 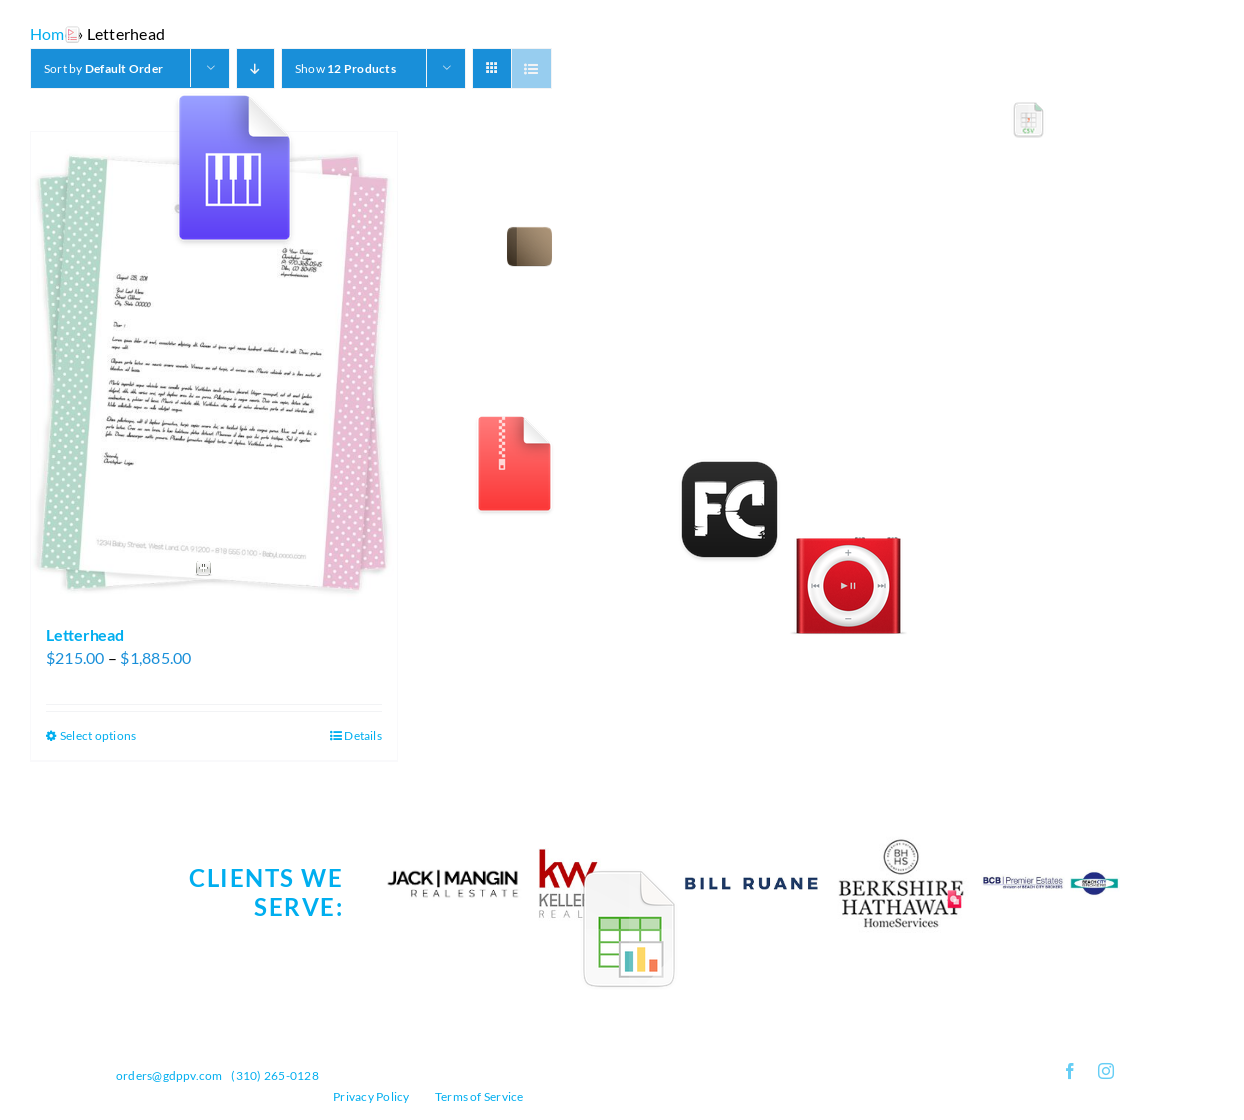 What do you see at coordinates (848, 585) in the screenshot?
I see `indicates a connected iPod shuffle device` at bounding box center [848, 585].